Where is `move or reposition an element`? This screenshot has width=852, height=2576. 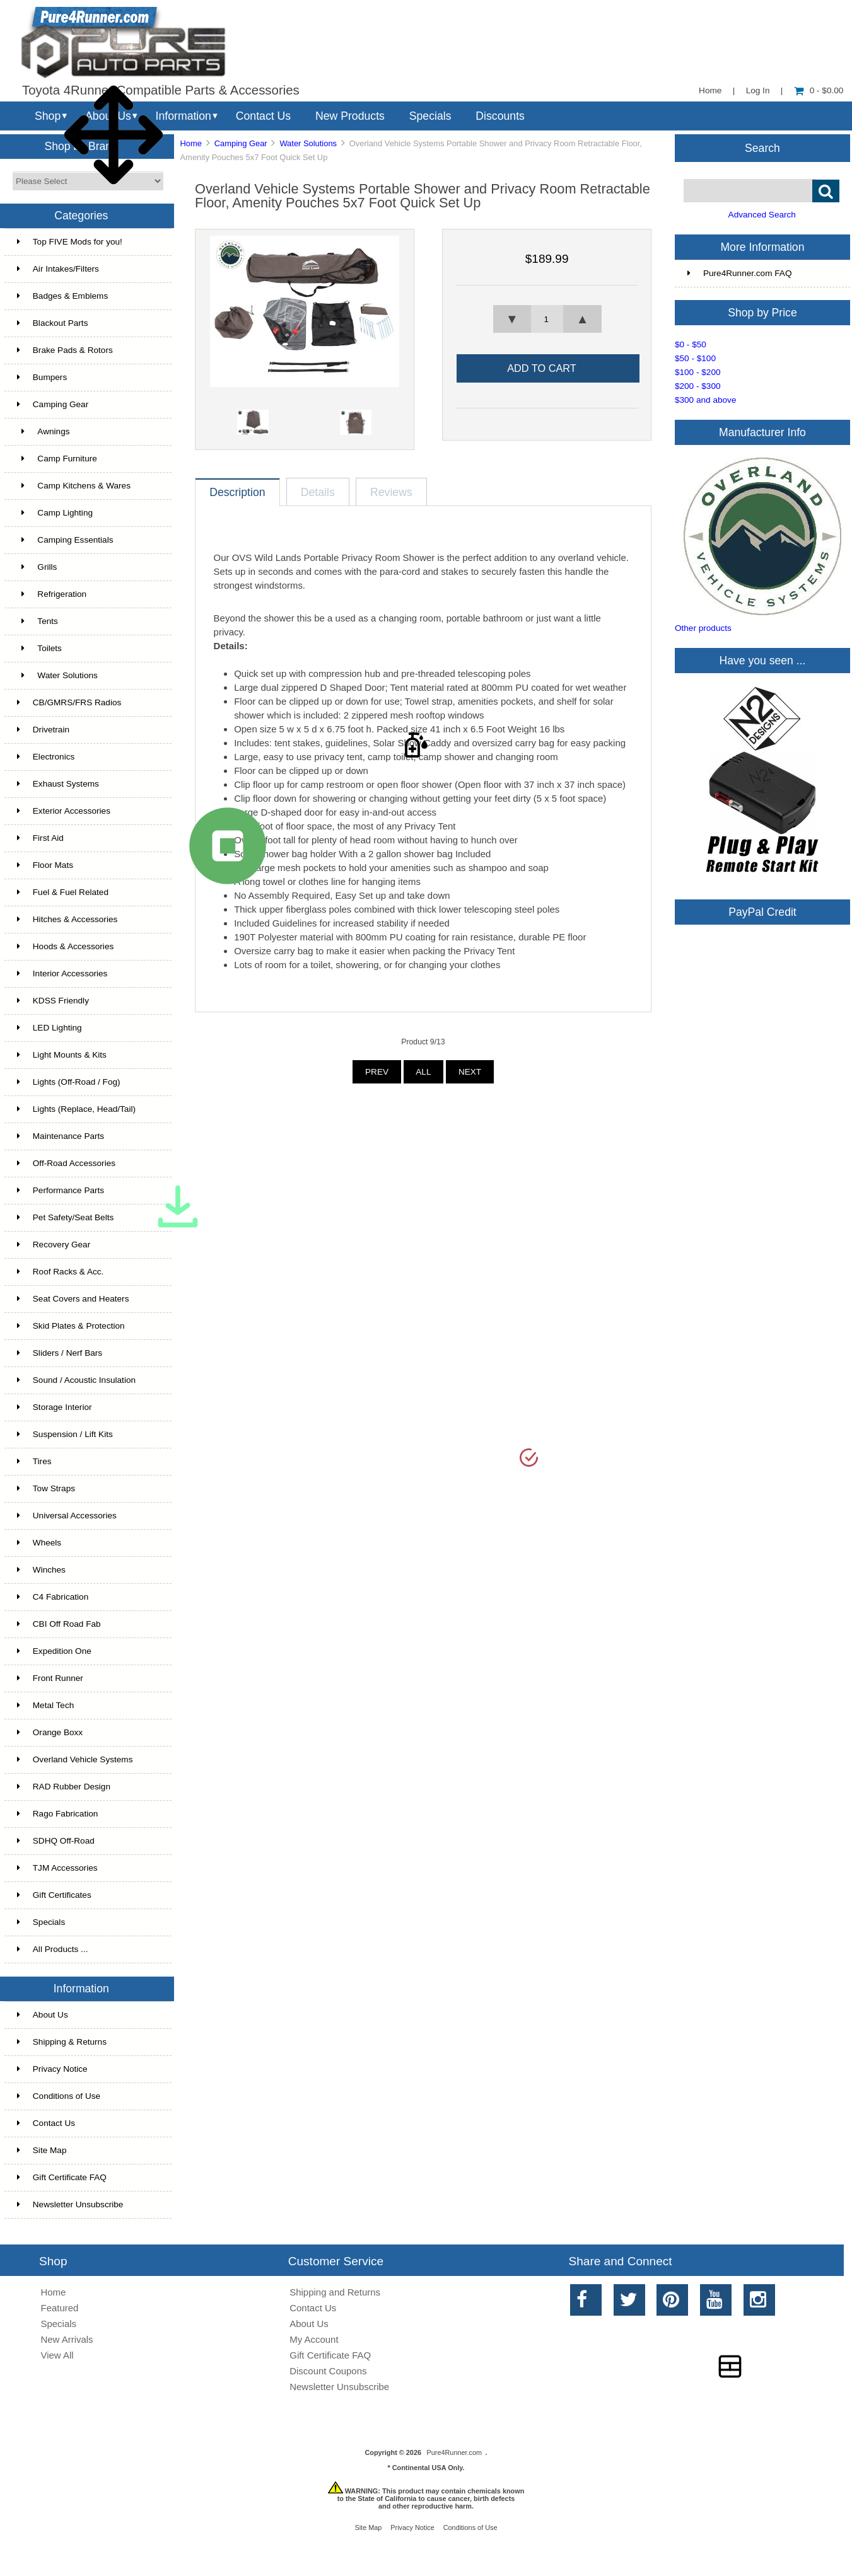 move or reposition an element is located at coordinates (114, 135).